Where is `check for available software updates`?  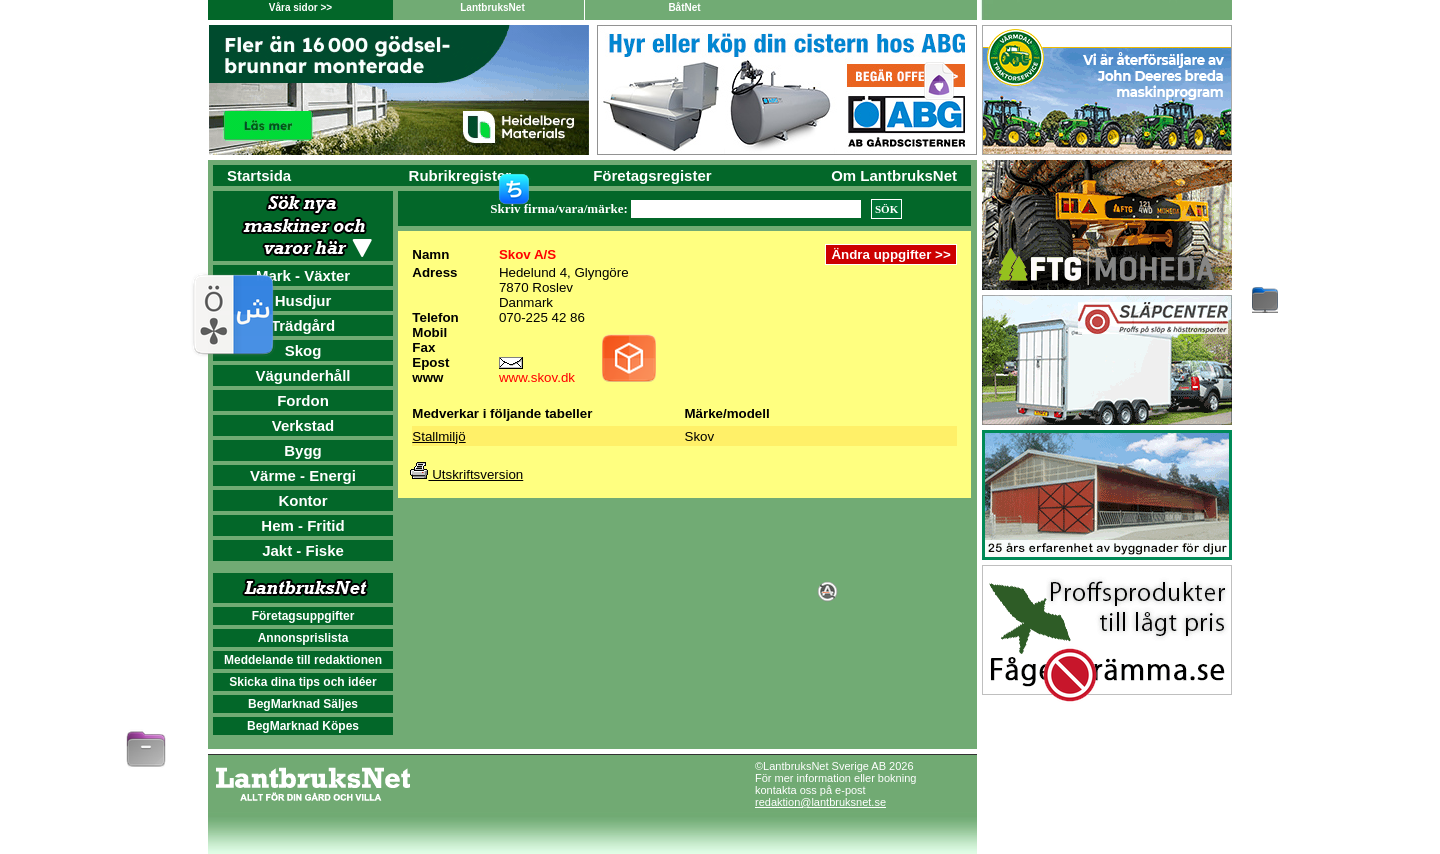
check for available software updates is located at coordinates (827, 591).